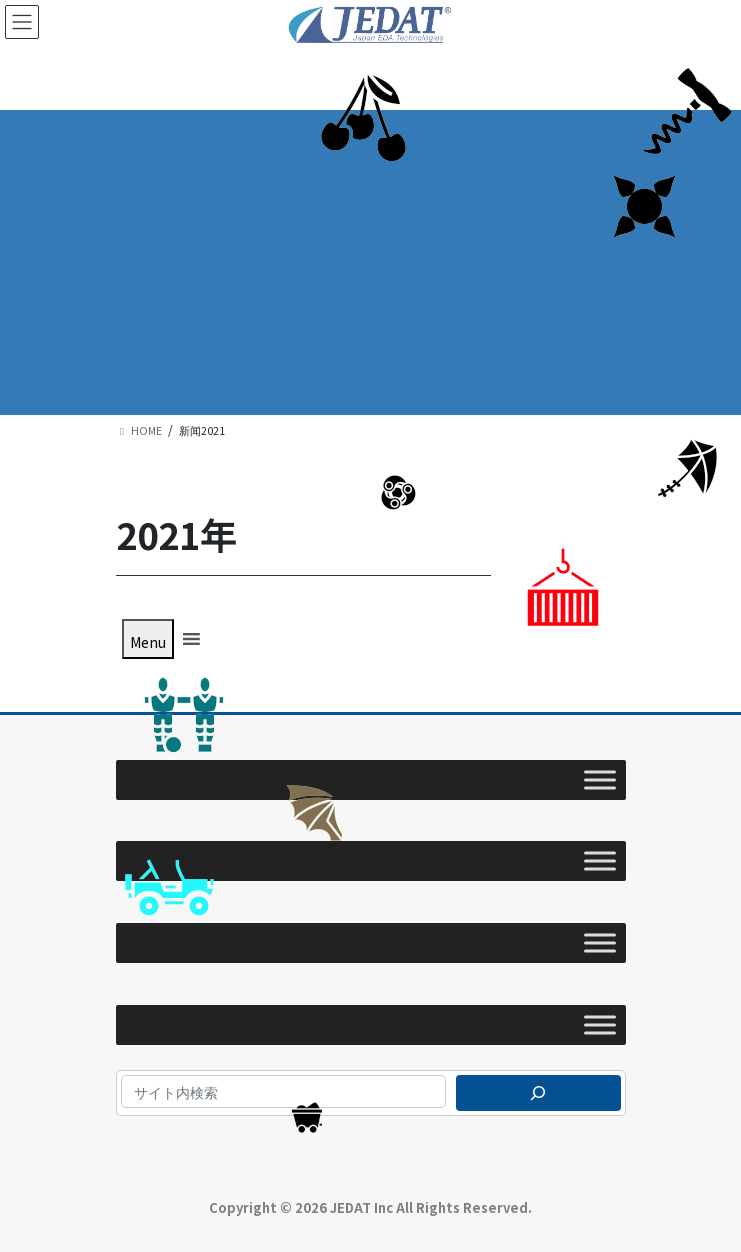  I want to click on select bat or vampire character class, so click(314, 813).